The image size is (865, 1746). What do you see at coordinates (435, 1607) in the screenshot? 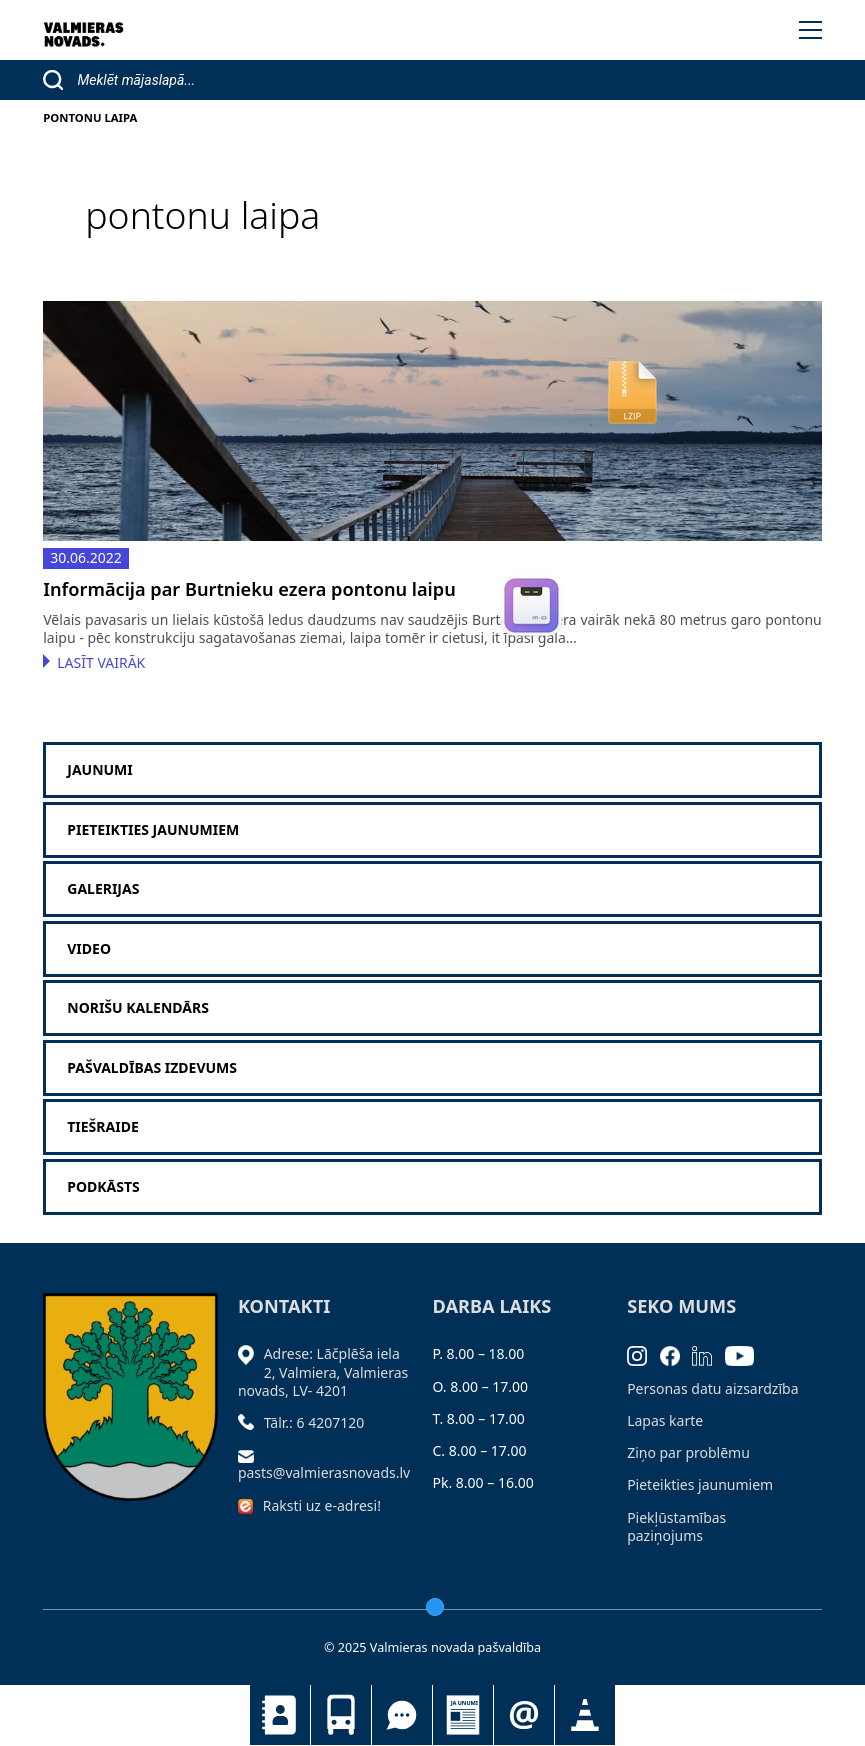
I see `indicates a new or unread item` at bounding box center [435, 1607].